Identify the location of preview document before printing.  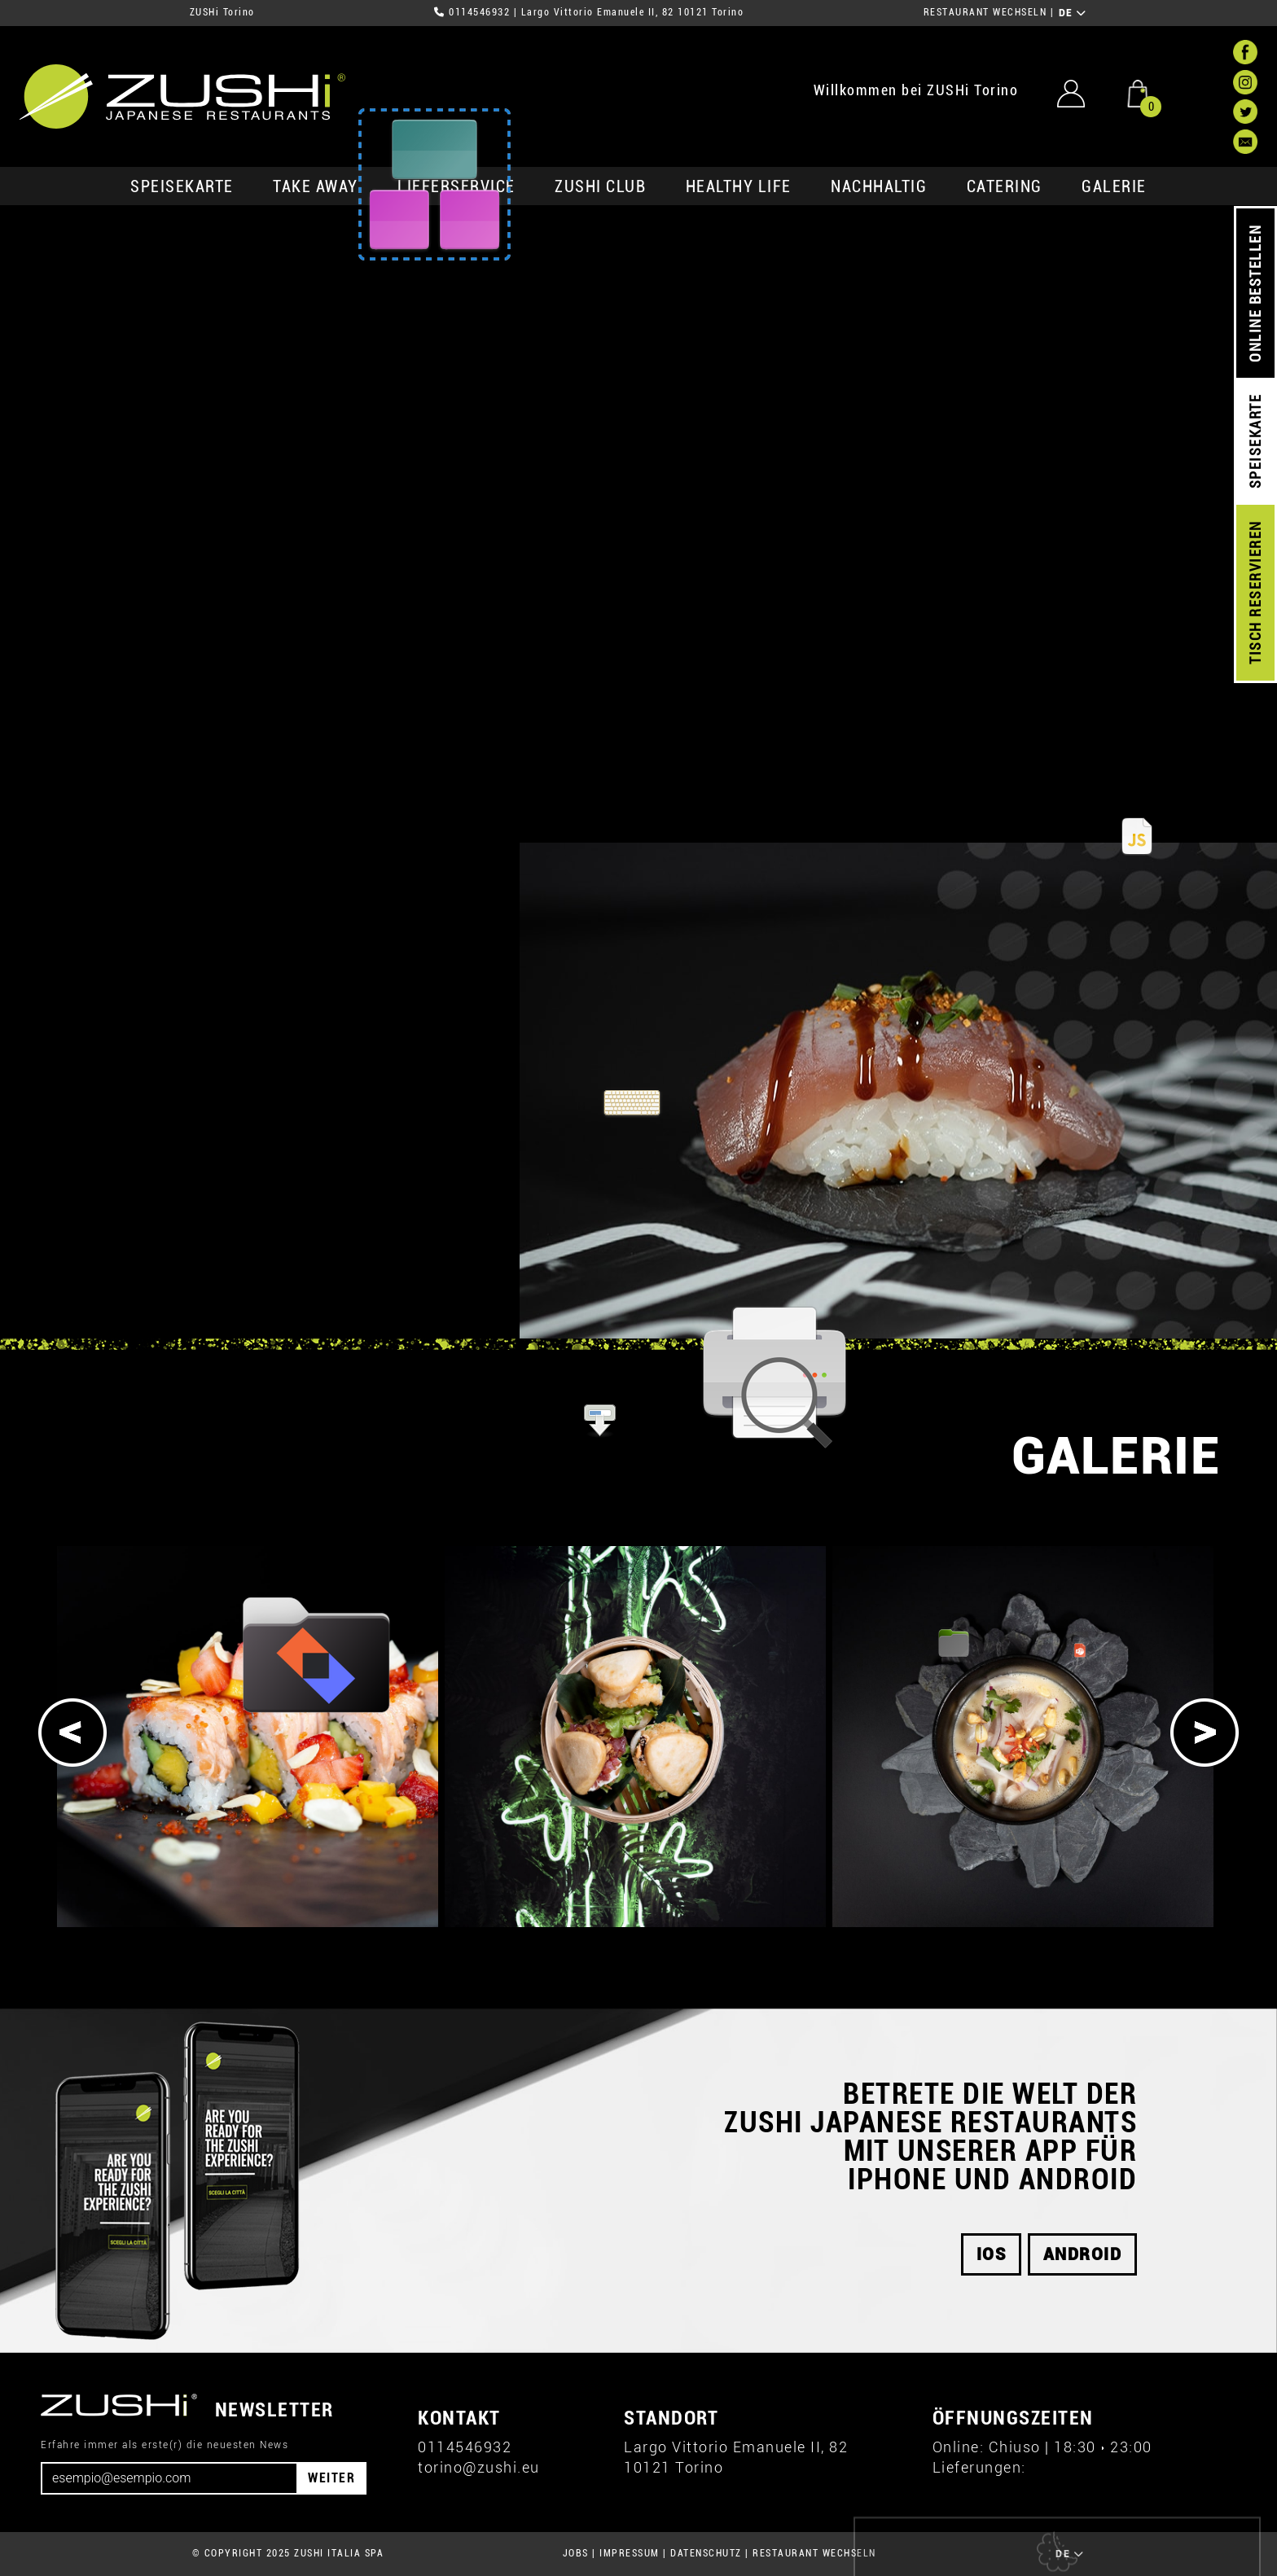
(775, 1373).